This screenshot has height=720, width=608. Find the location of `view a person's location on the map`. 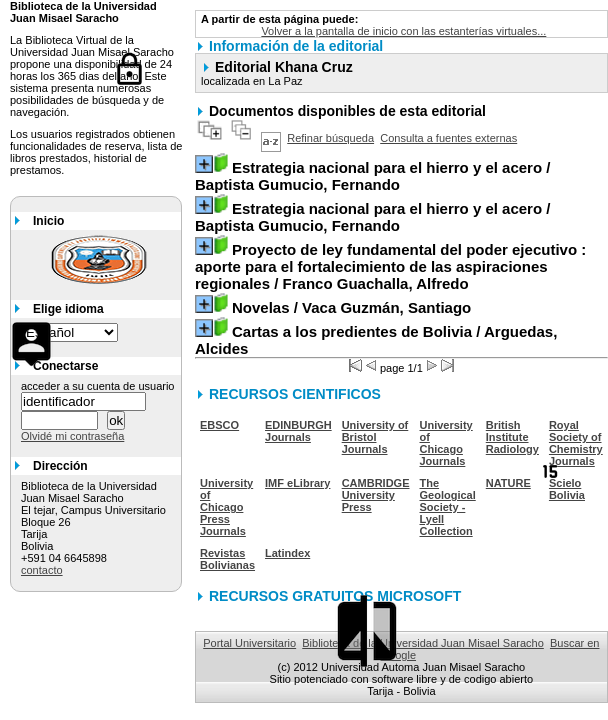

view a person's location on the map is located at coordinates (31, 343).